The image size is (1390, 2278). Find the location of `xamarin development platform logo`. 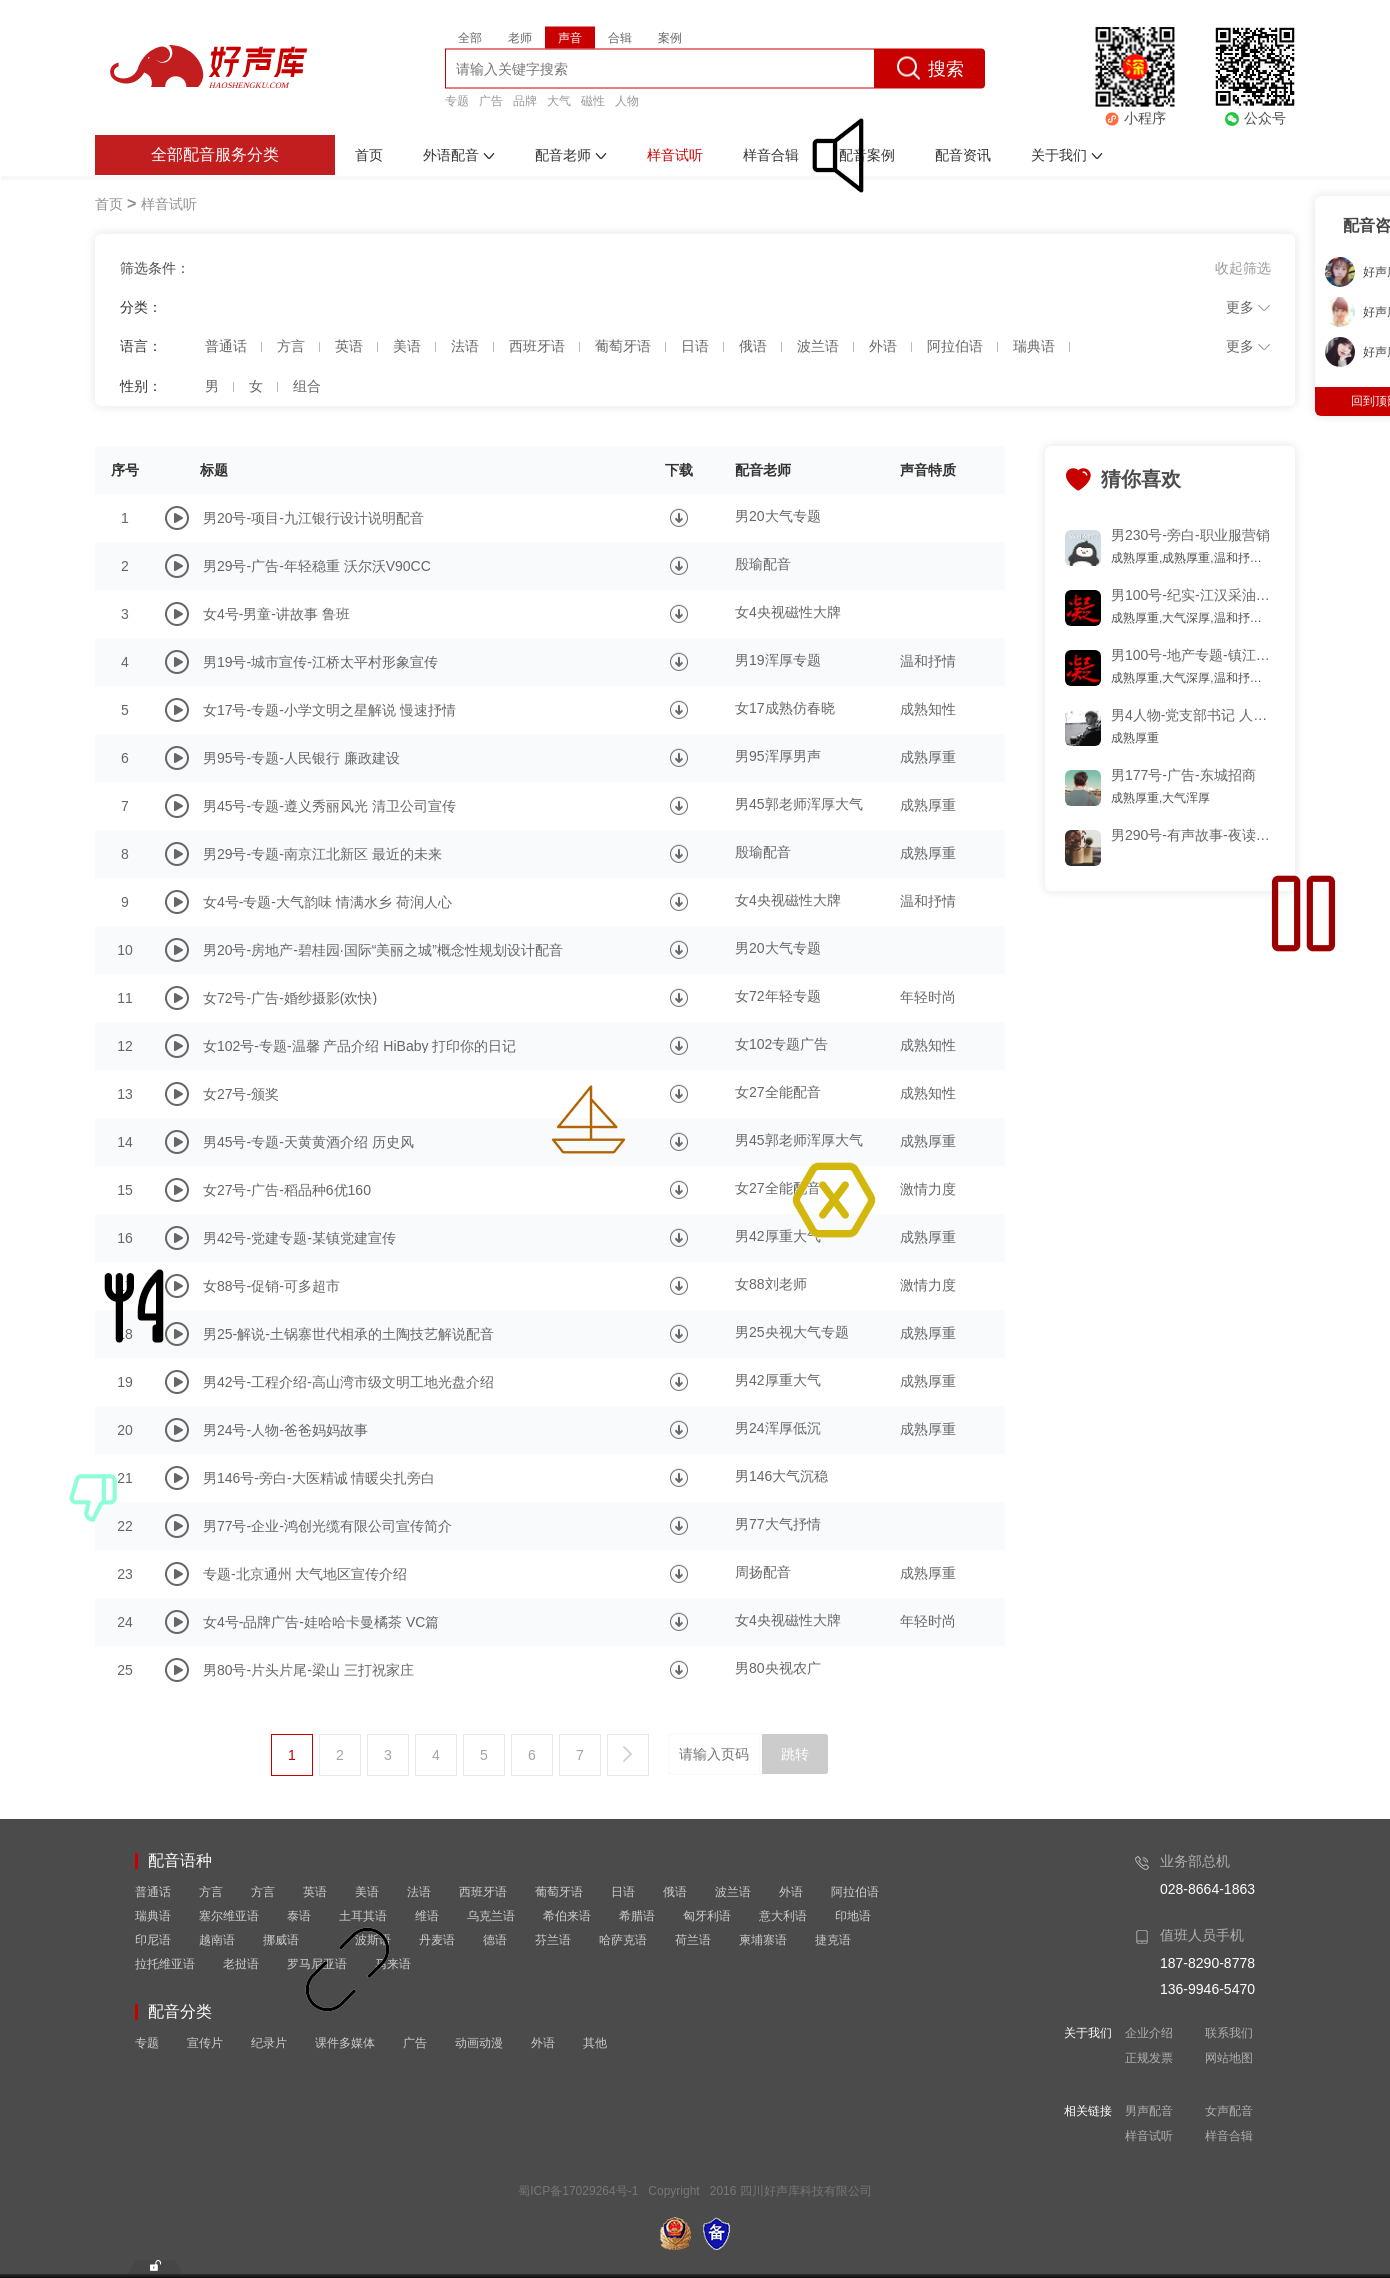

xamarin development platform logo is located at coordinates (834, 1200).